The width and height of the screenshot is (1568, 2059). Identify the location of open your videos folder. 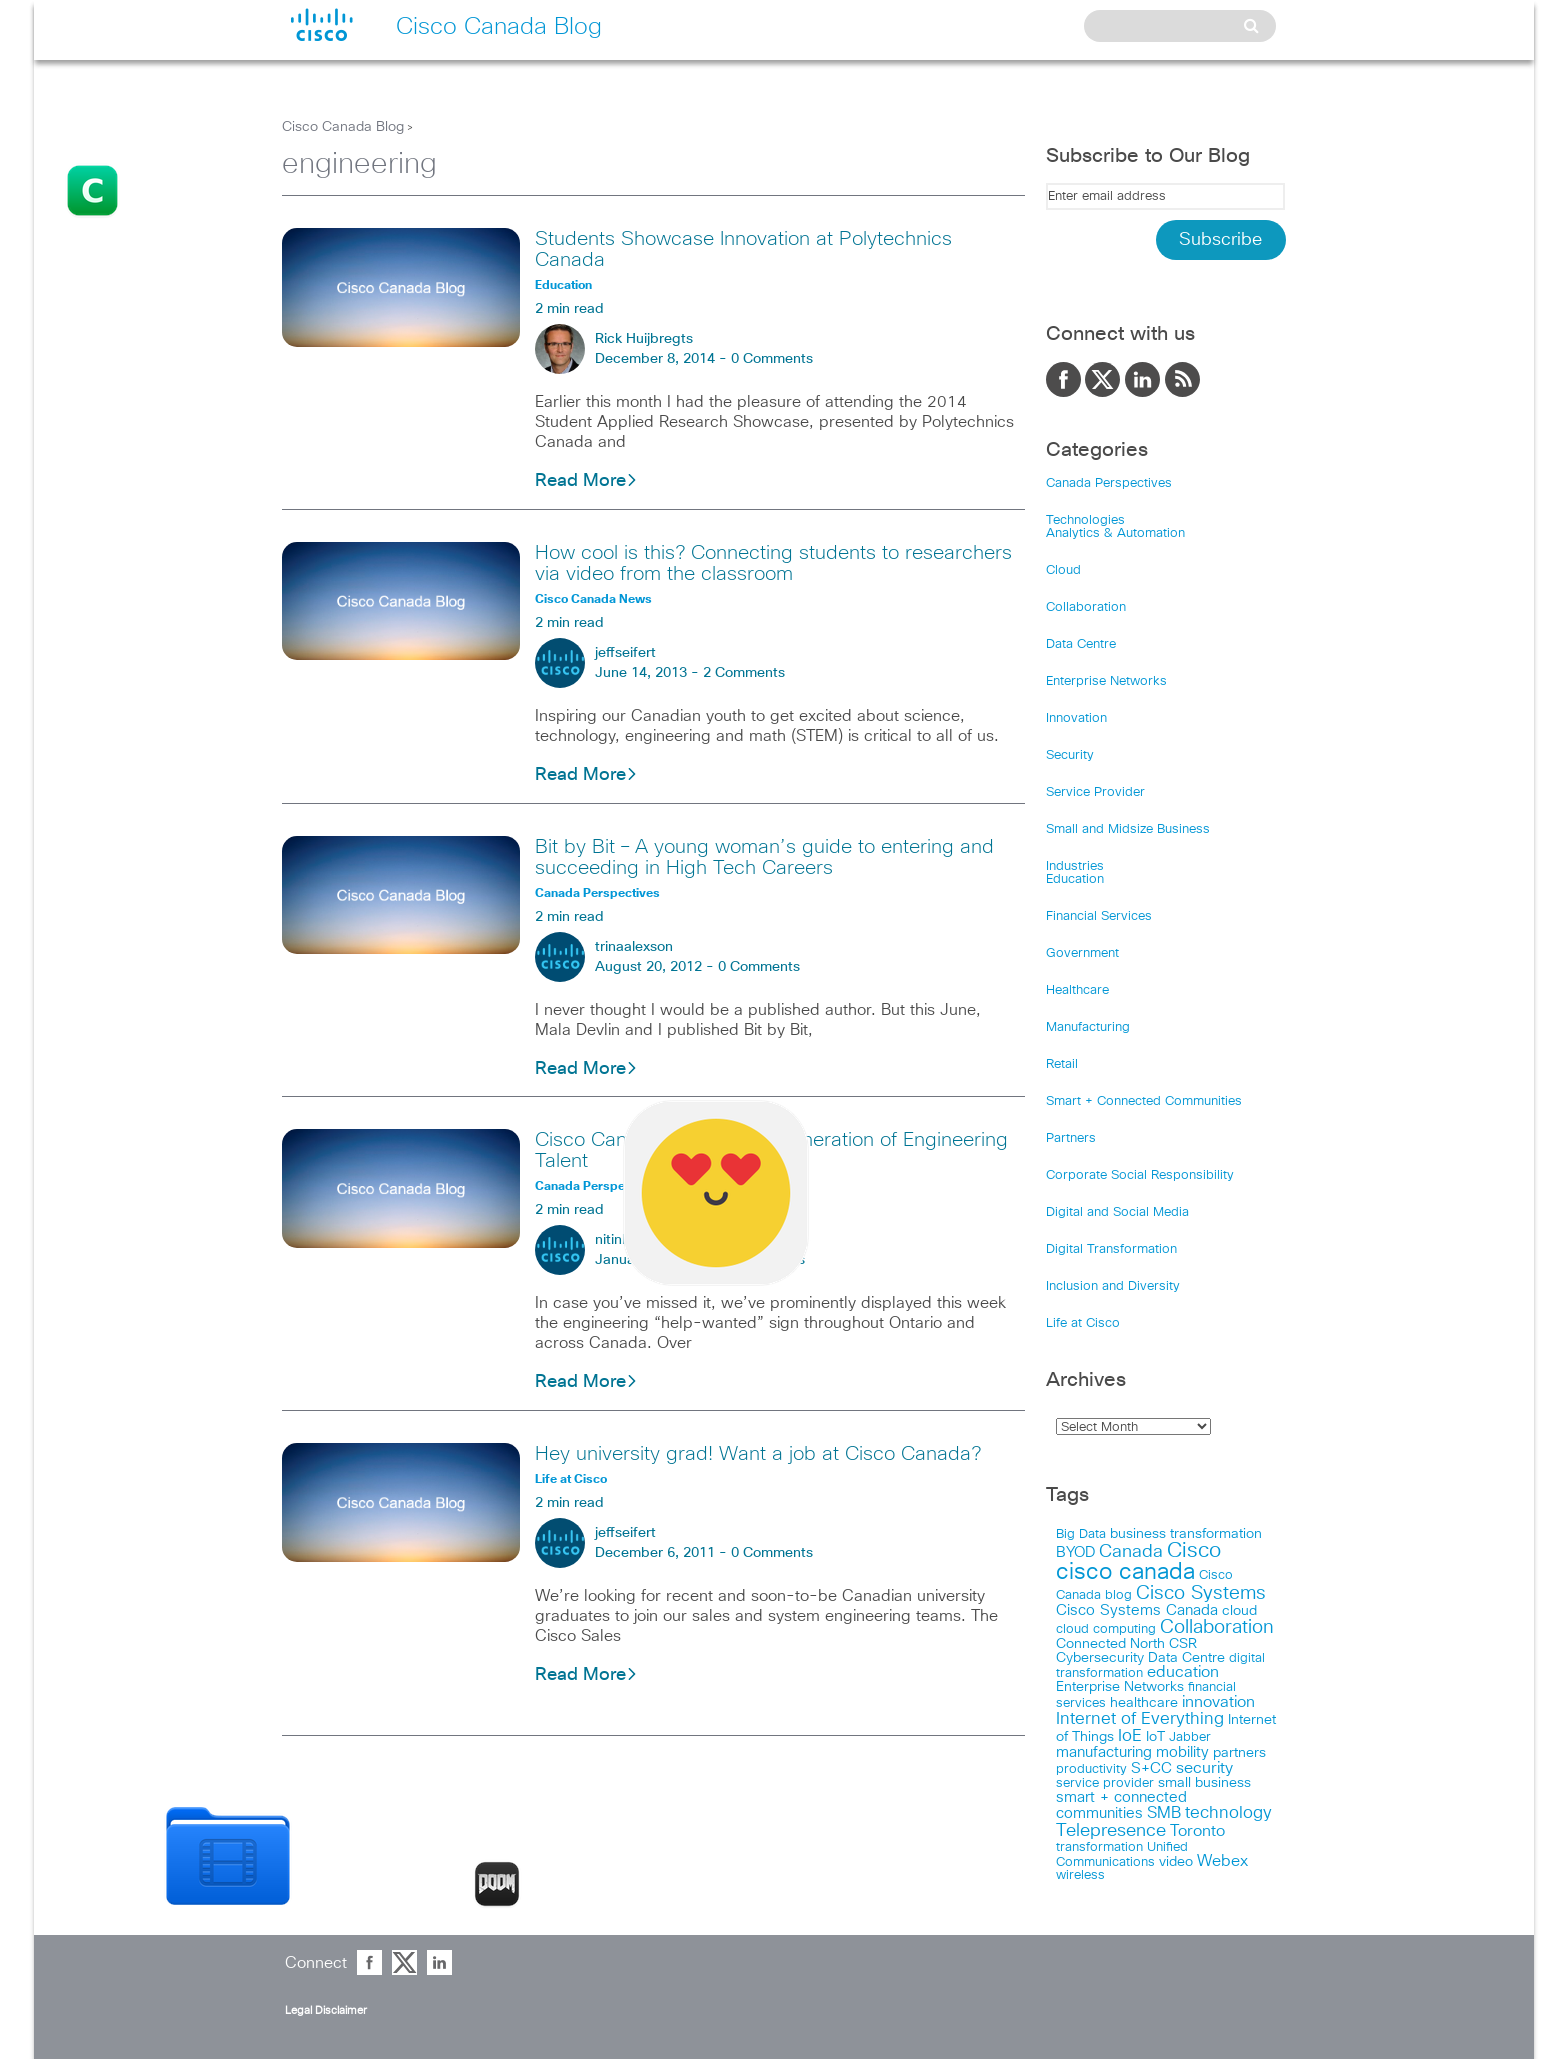
(228, 1856).